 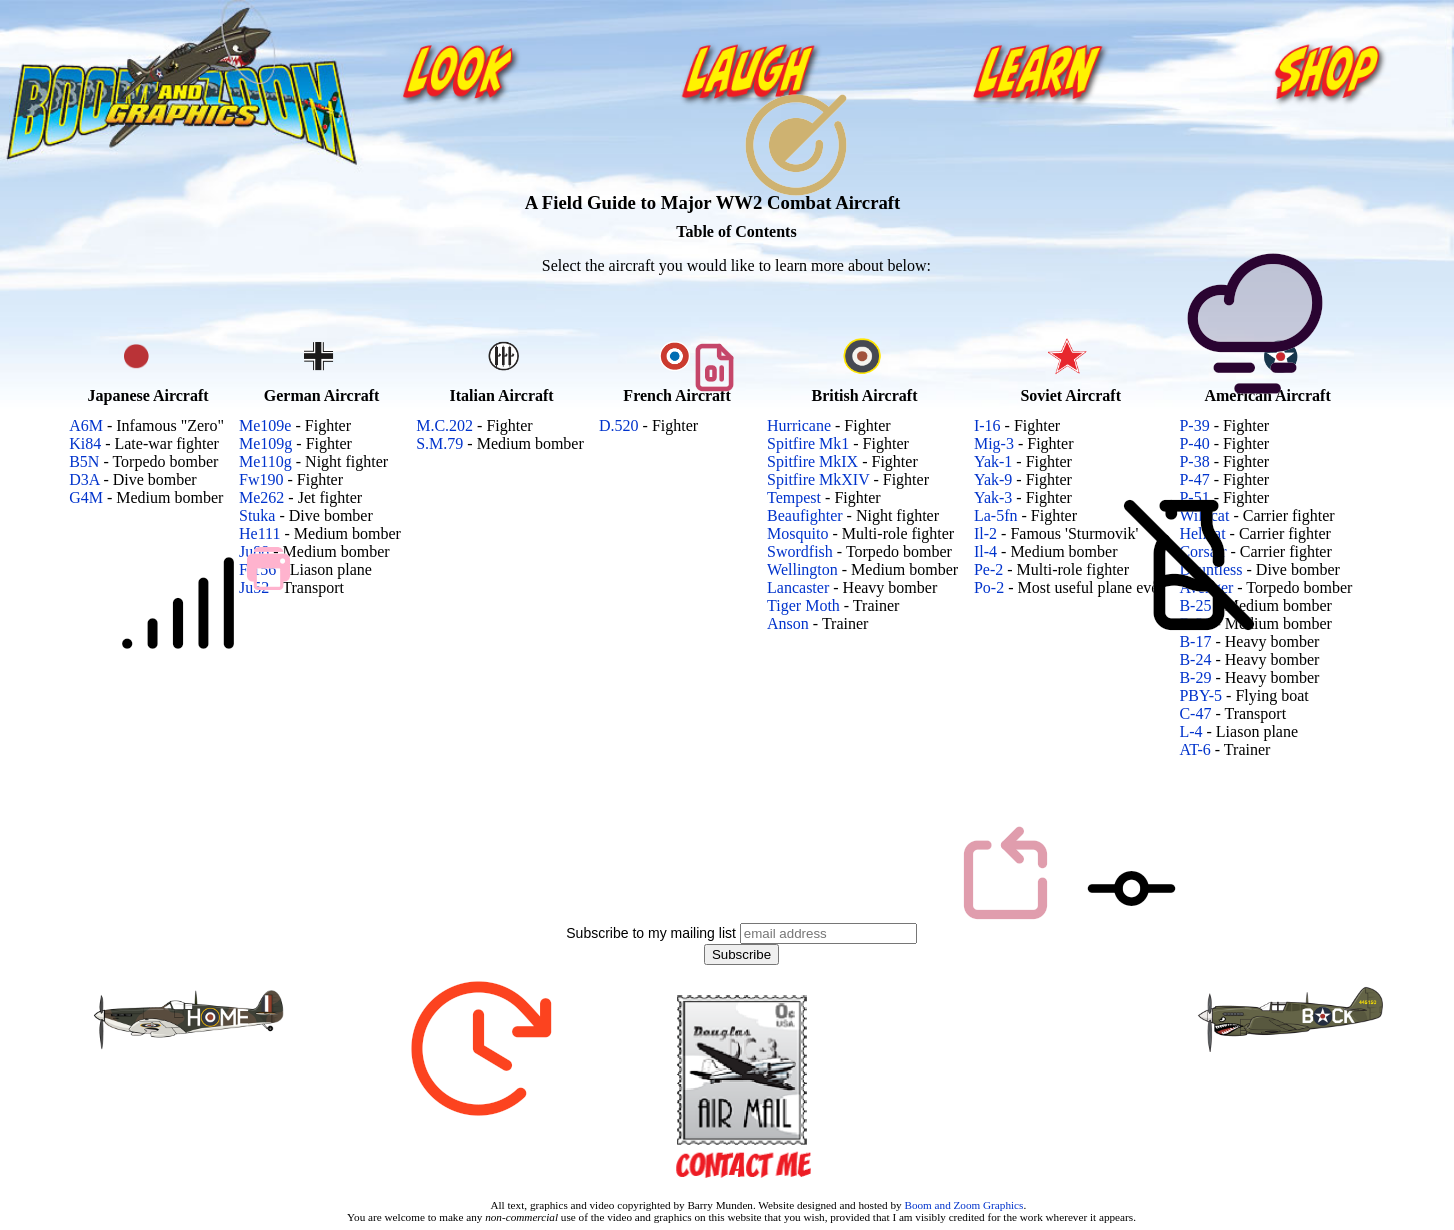 What do you see at coordinates (478, 1048) in the screenshot?
I see `restore to a previous version` at bounding box center [478, 1048].